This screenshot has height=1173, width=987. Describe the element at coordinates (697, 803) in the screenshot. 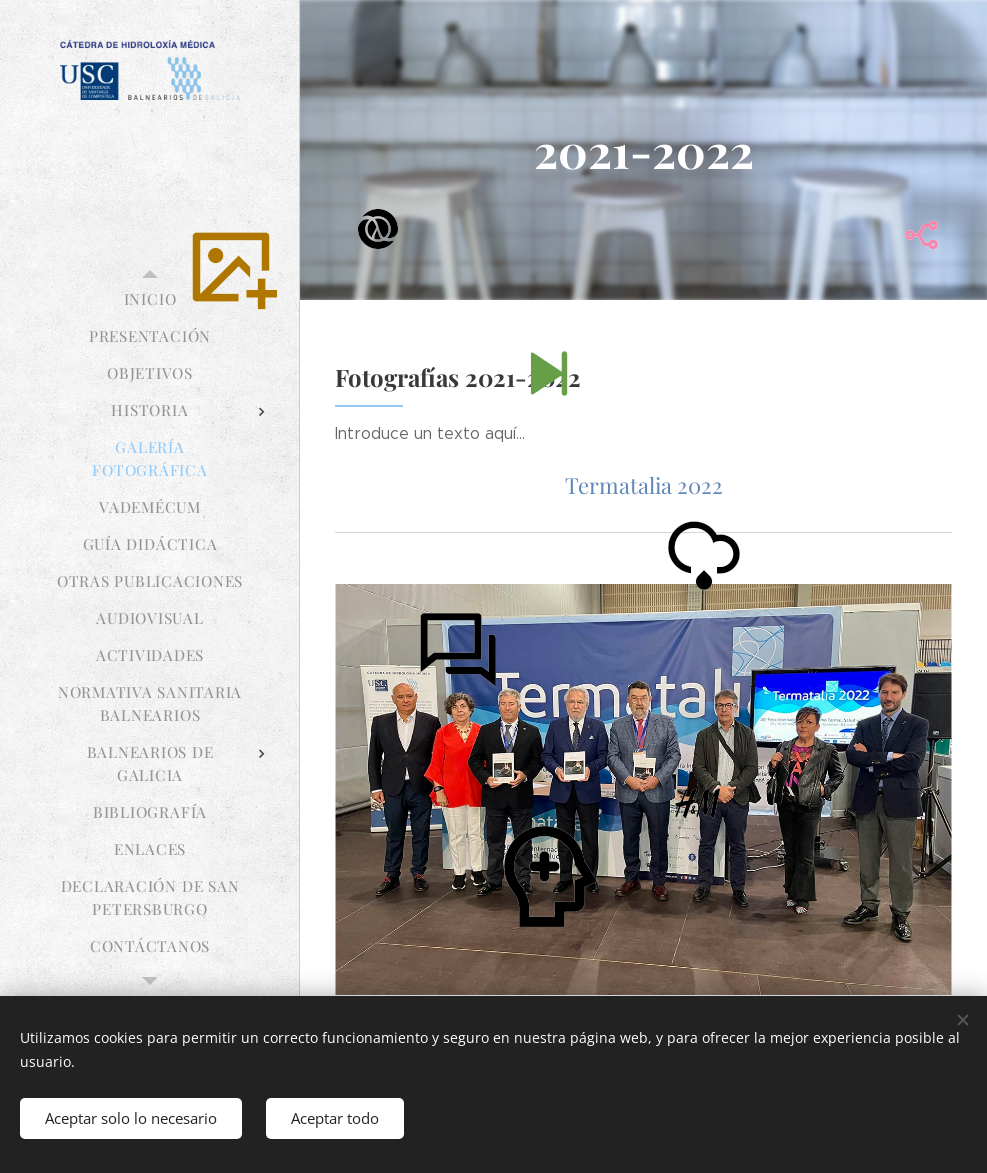

I see `open the H&M shopping app` at that location.